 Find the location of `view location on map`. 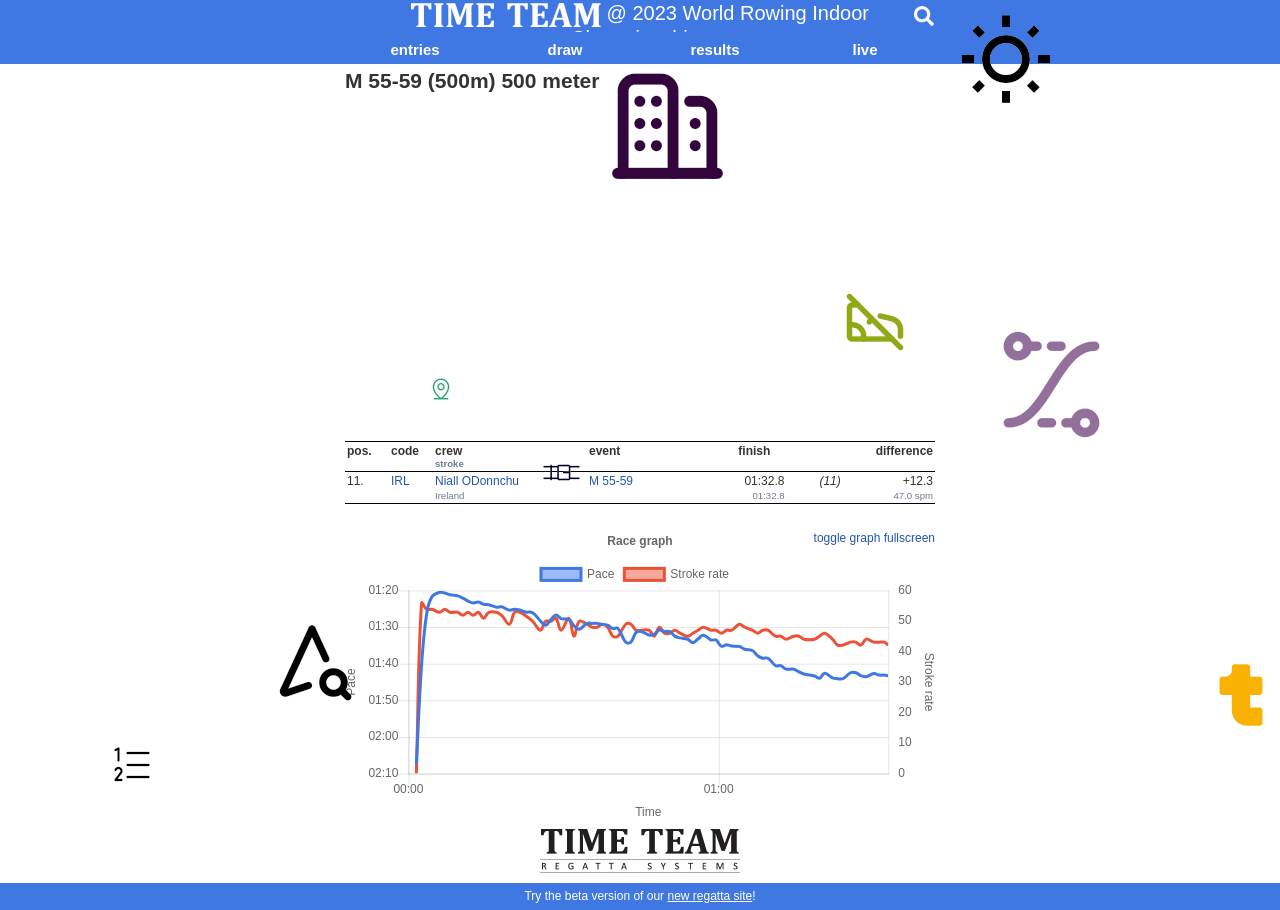

view location on map is located at coordinates (441, 389).